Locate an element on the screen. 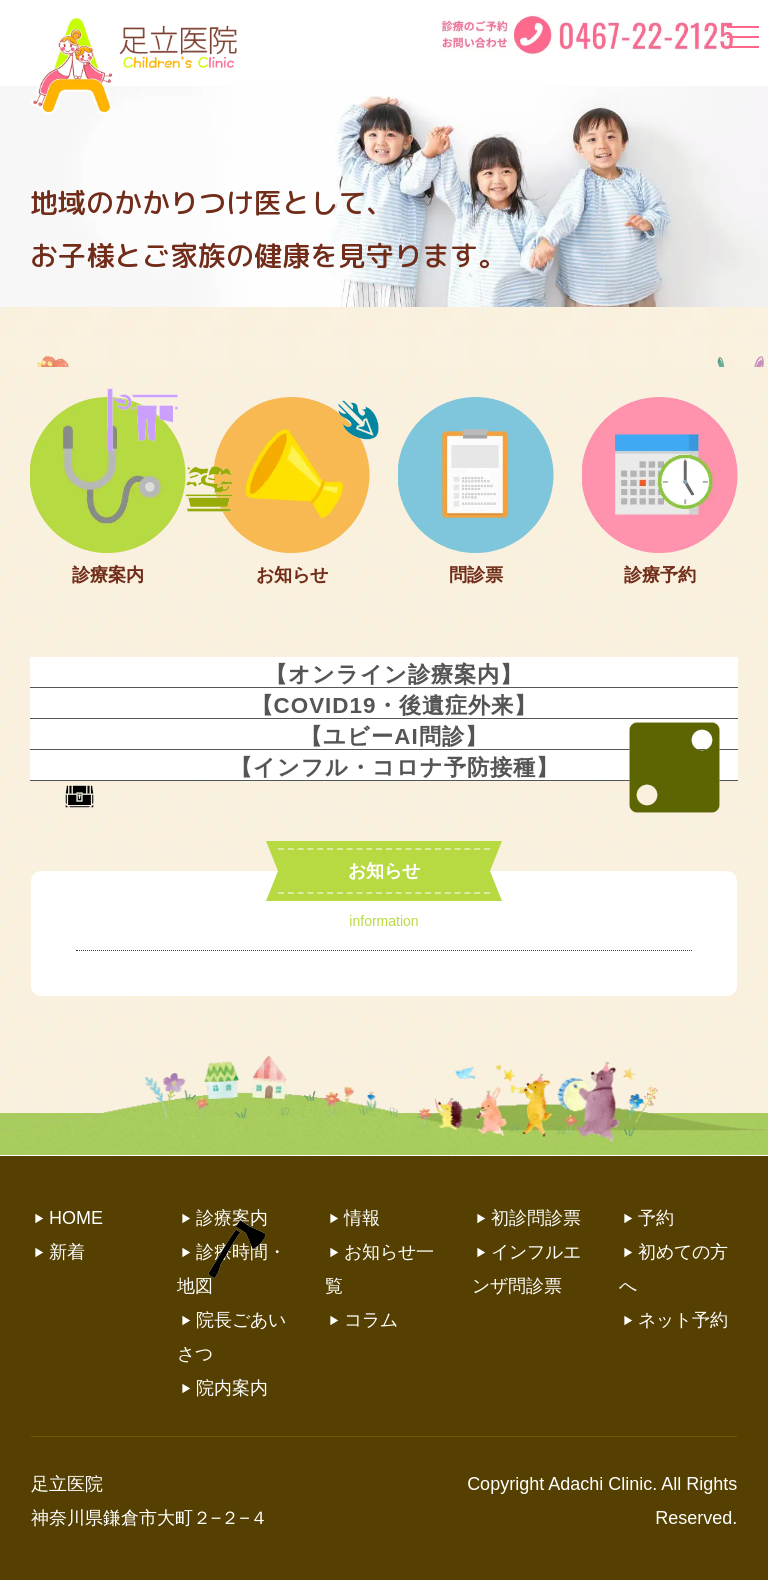 Image resolution: width=768 pixels, height=1580 pixels. access zen garden or meditation features is located at coordinates (209, 489).